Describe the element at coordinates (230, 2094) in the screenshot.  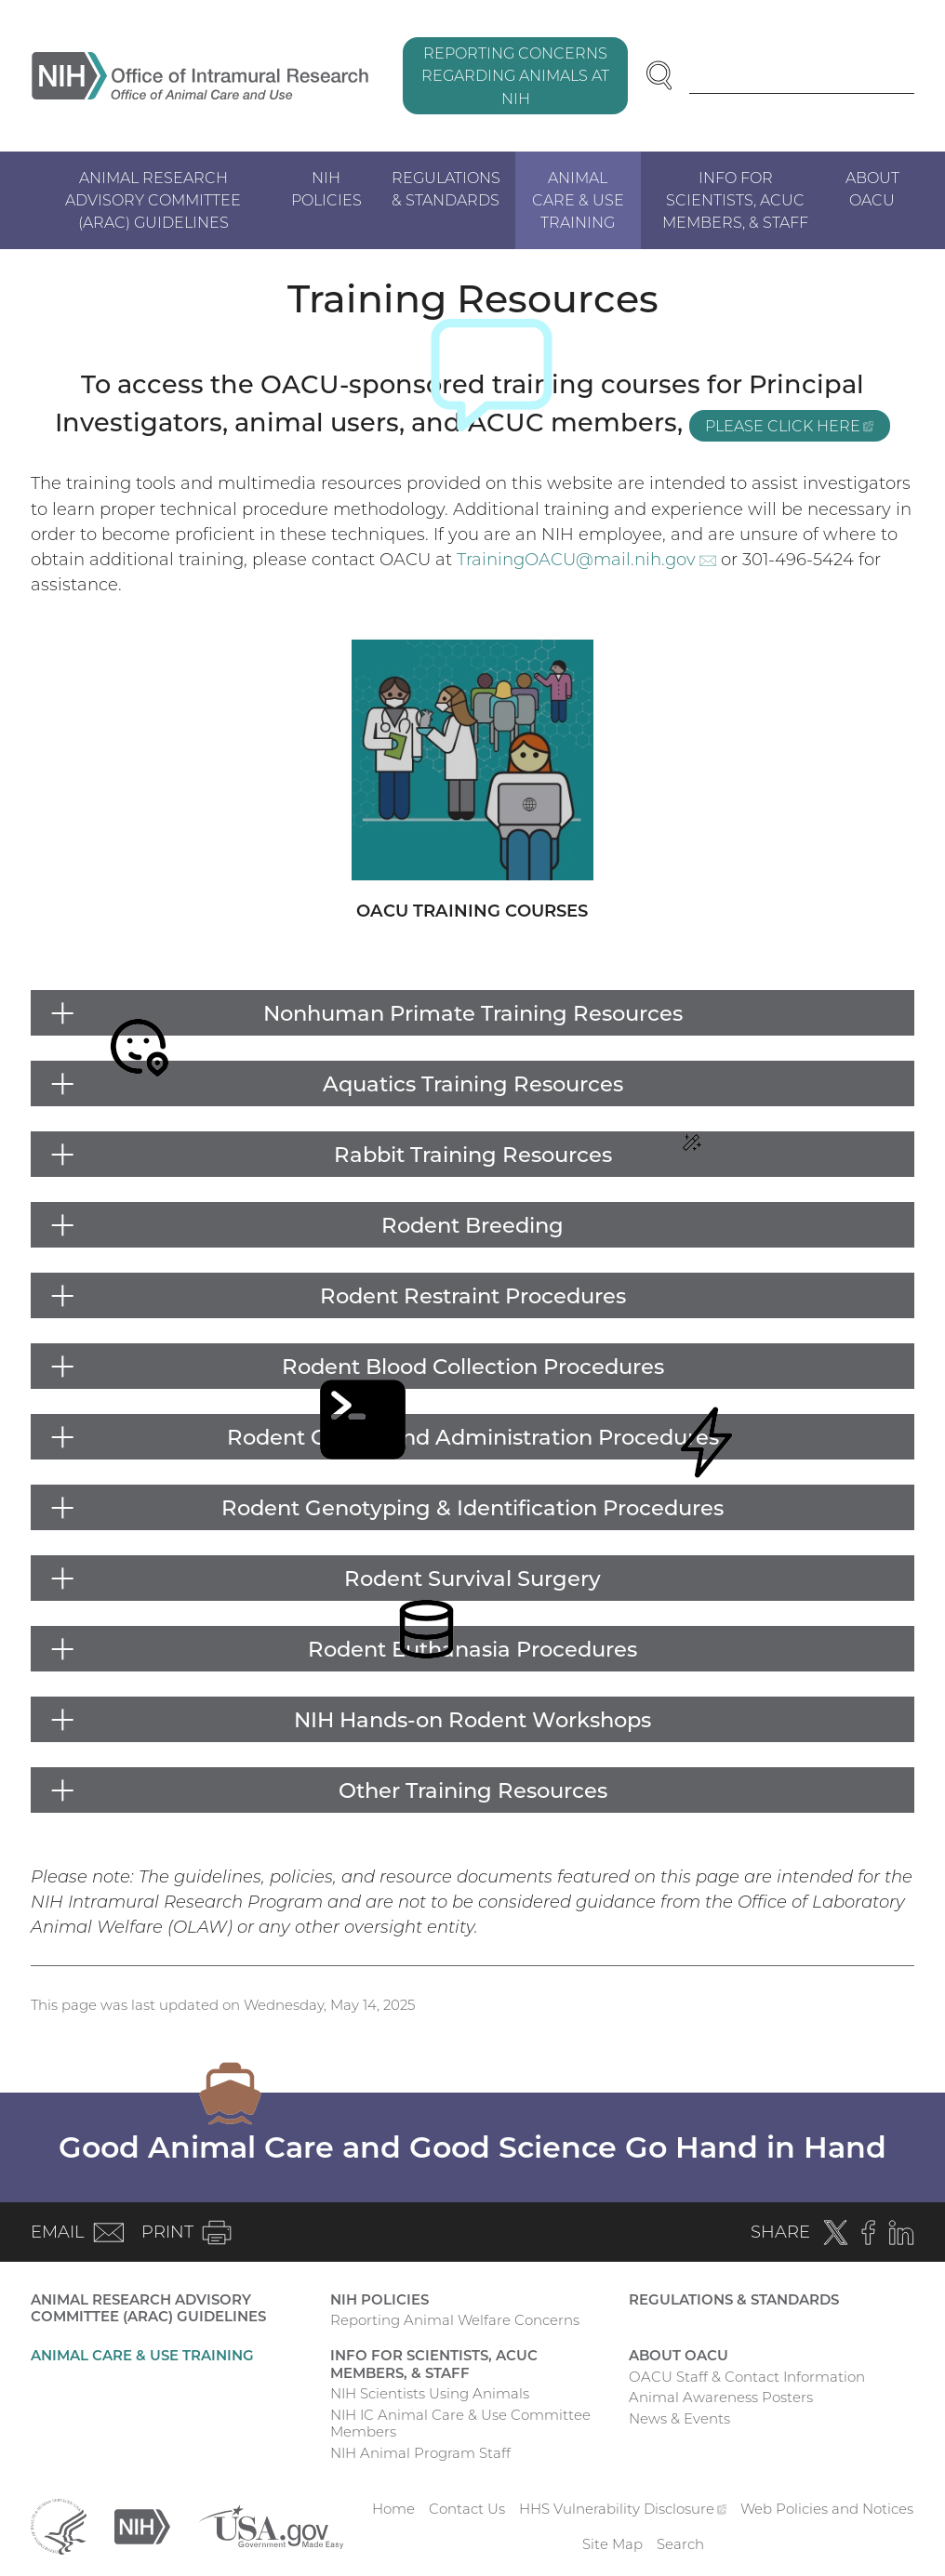
I see `access boat or ferry services` at that location.